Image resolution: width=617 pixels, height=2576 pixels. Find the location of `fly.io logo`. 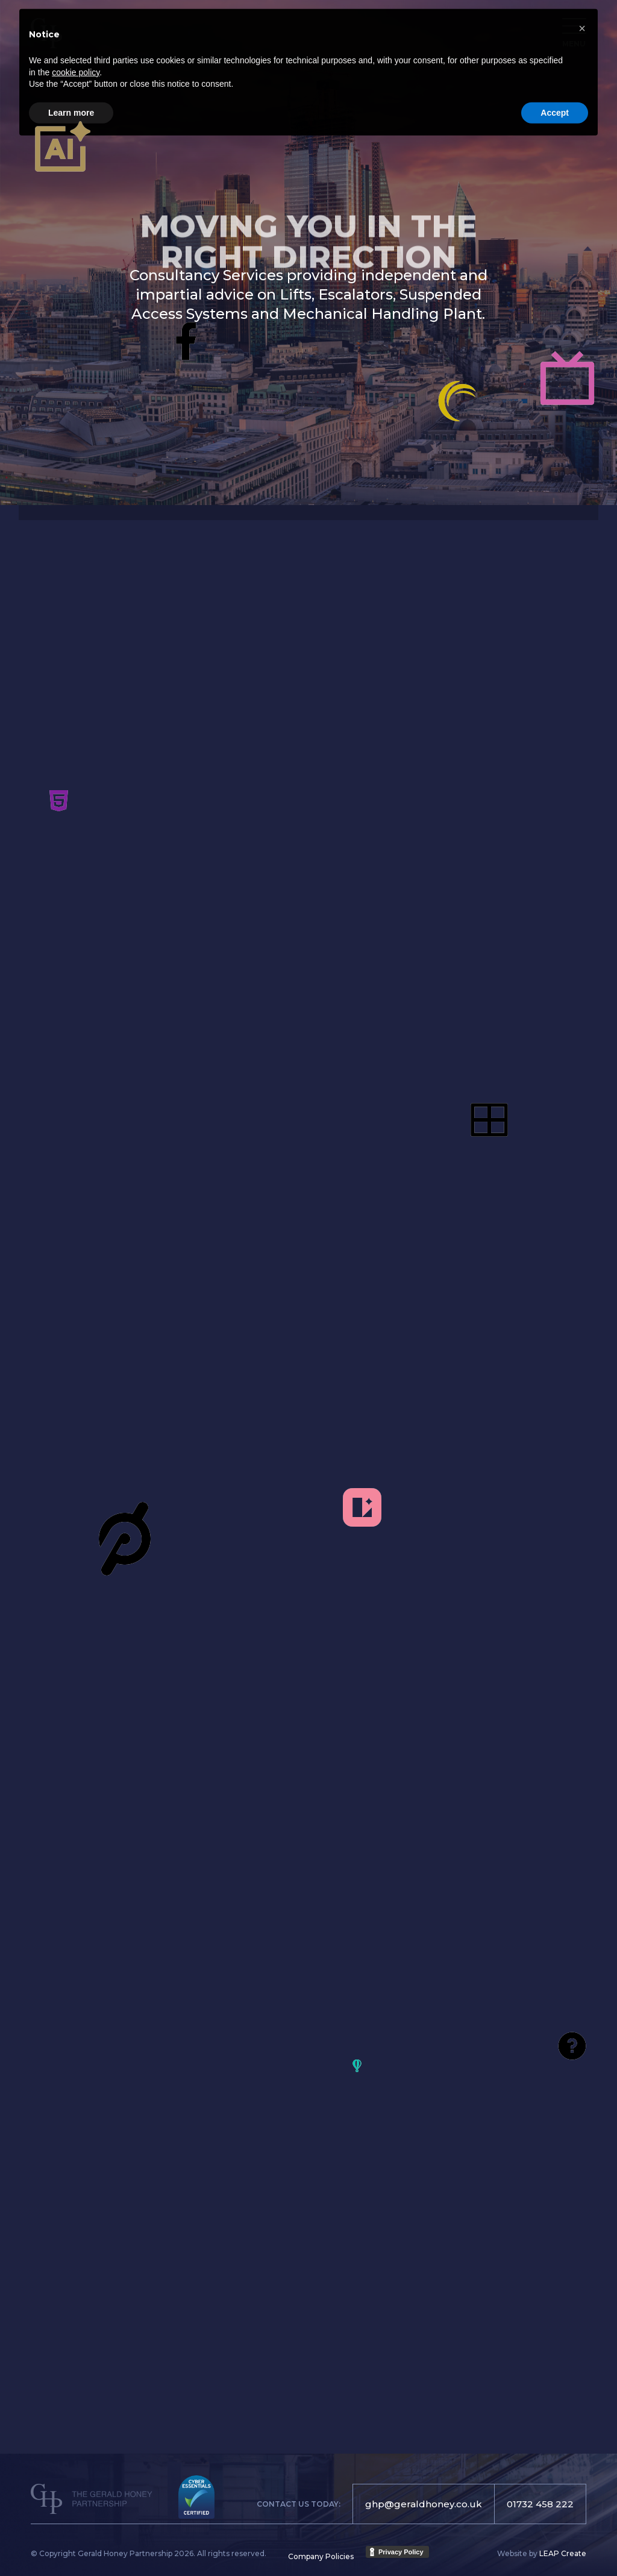

fly.io logo is located at coordinates (357, 2066).